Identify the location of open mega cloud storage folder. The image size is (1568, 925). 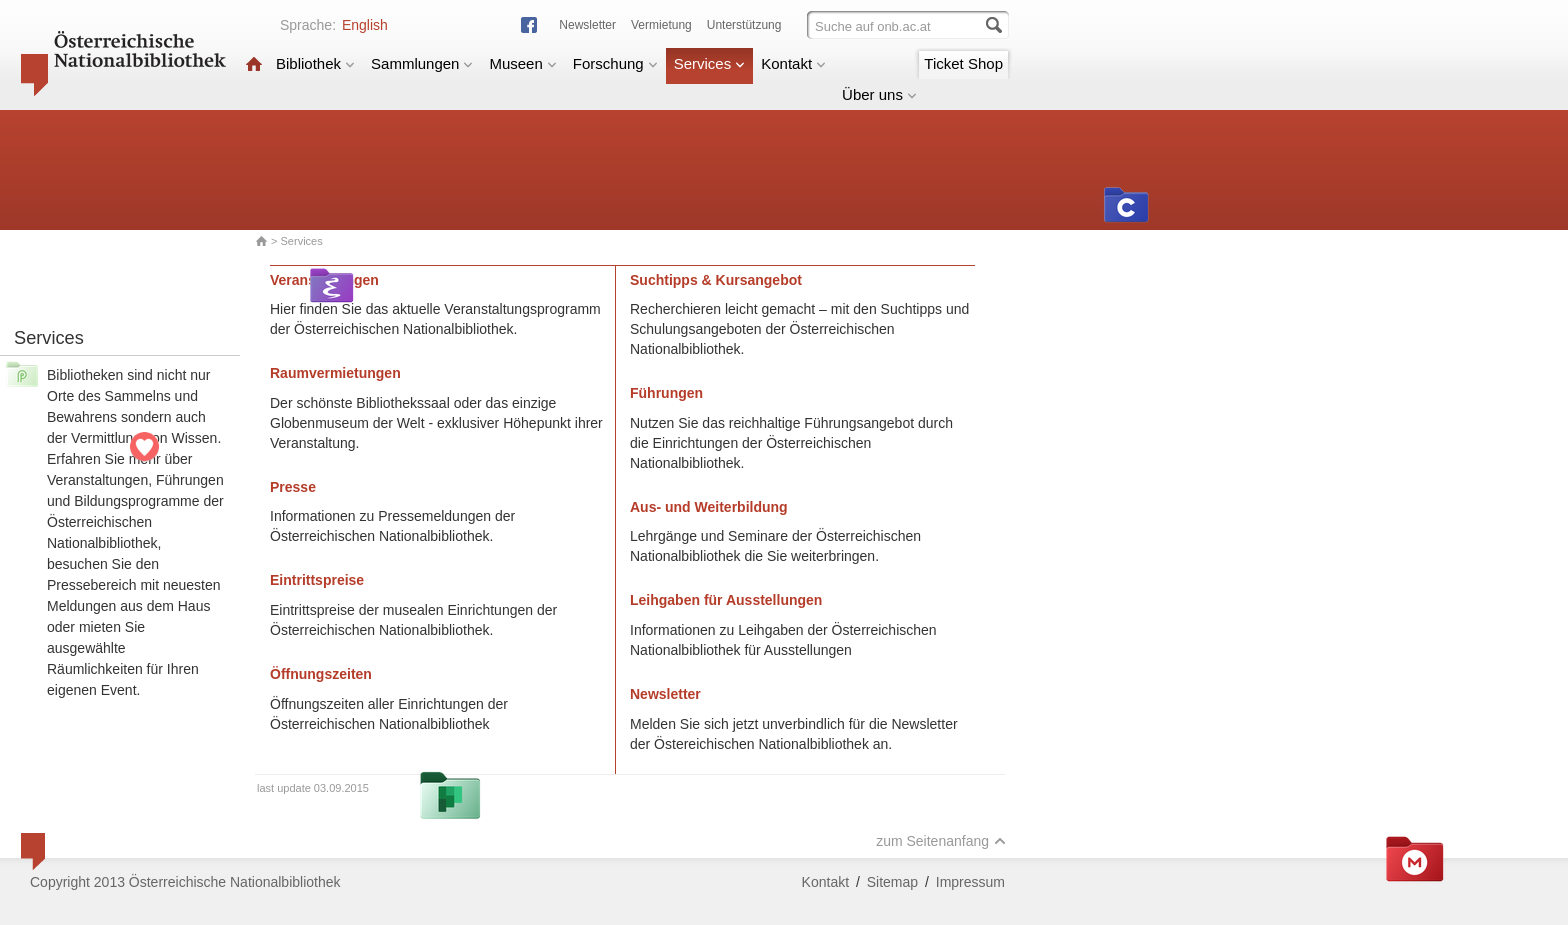
(1414, 860).